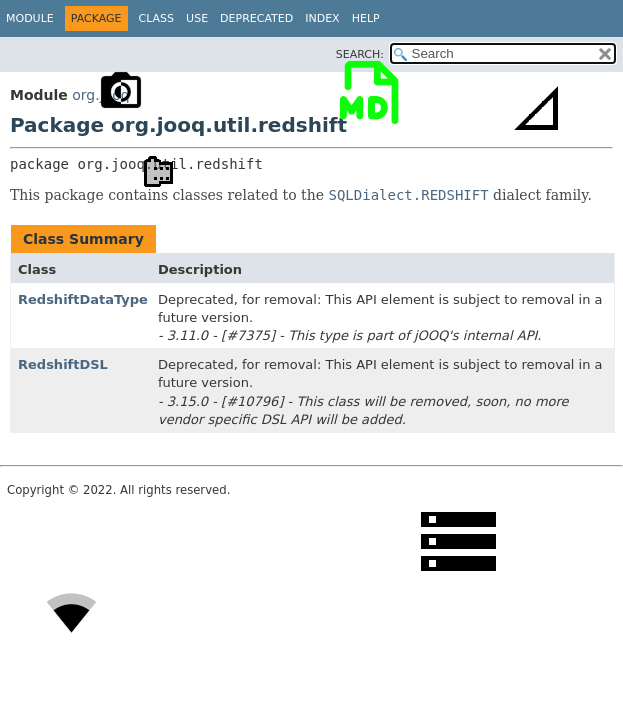 This screenshot has height=720, width=623. I want to click on apply black and white filter to photos, so click(121, 90).